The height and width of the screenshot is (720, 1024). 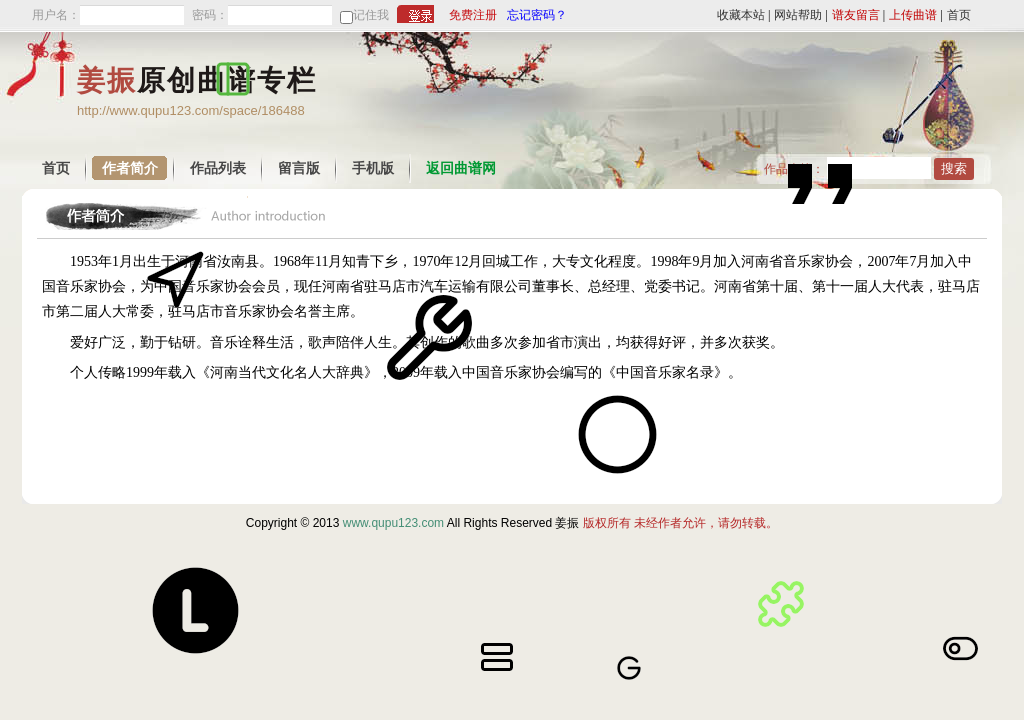 What do you see at coordinates (195, 610) in the screenshot?
I see `indicates an item or category labeled "L"` at bounding box center [195, 610].